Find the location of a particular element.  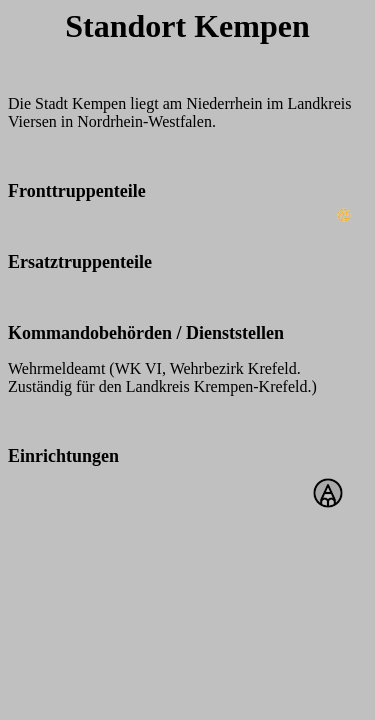

access volleyball or beach sports content is located at coordinates (344, 215).